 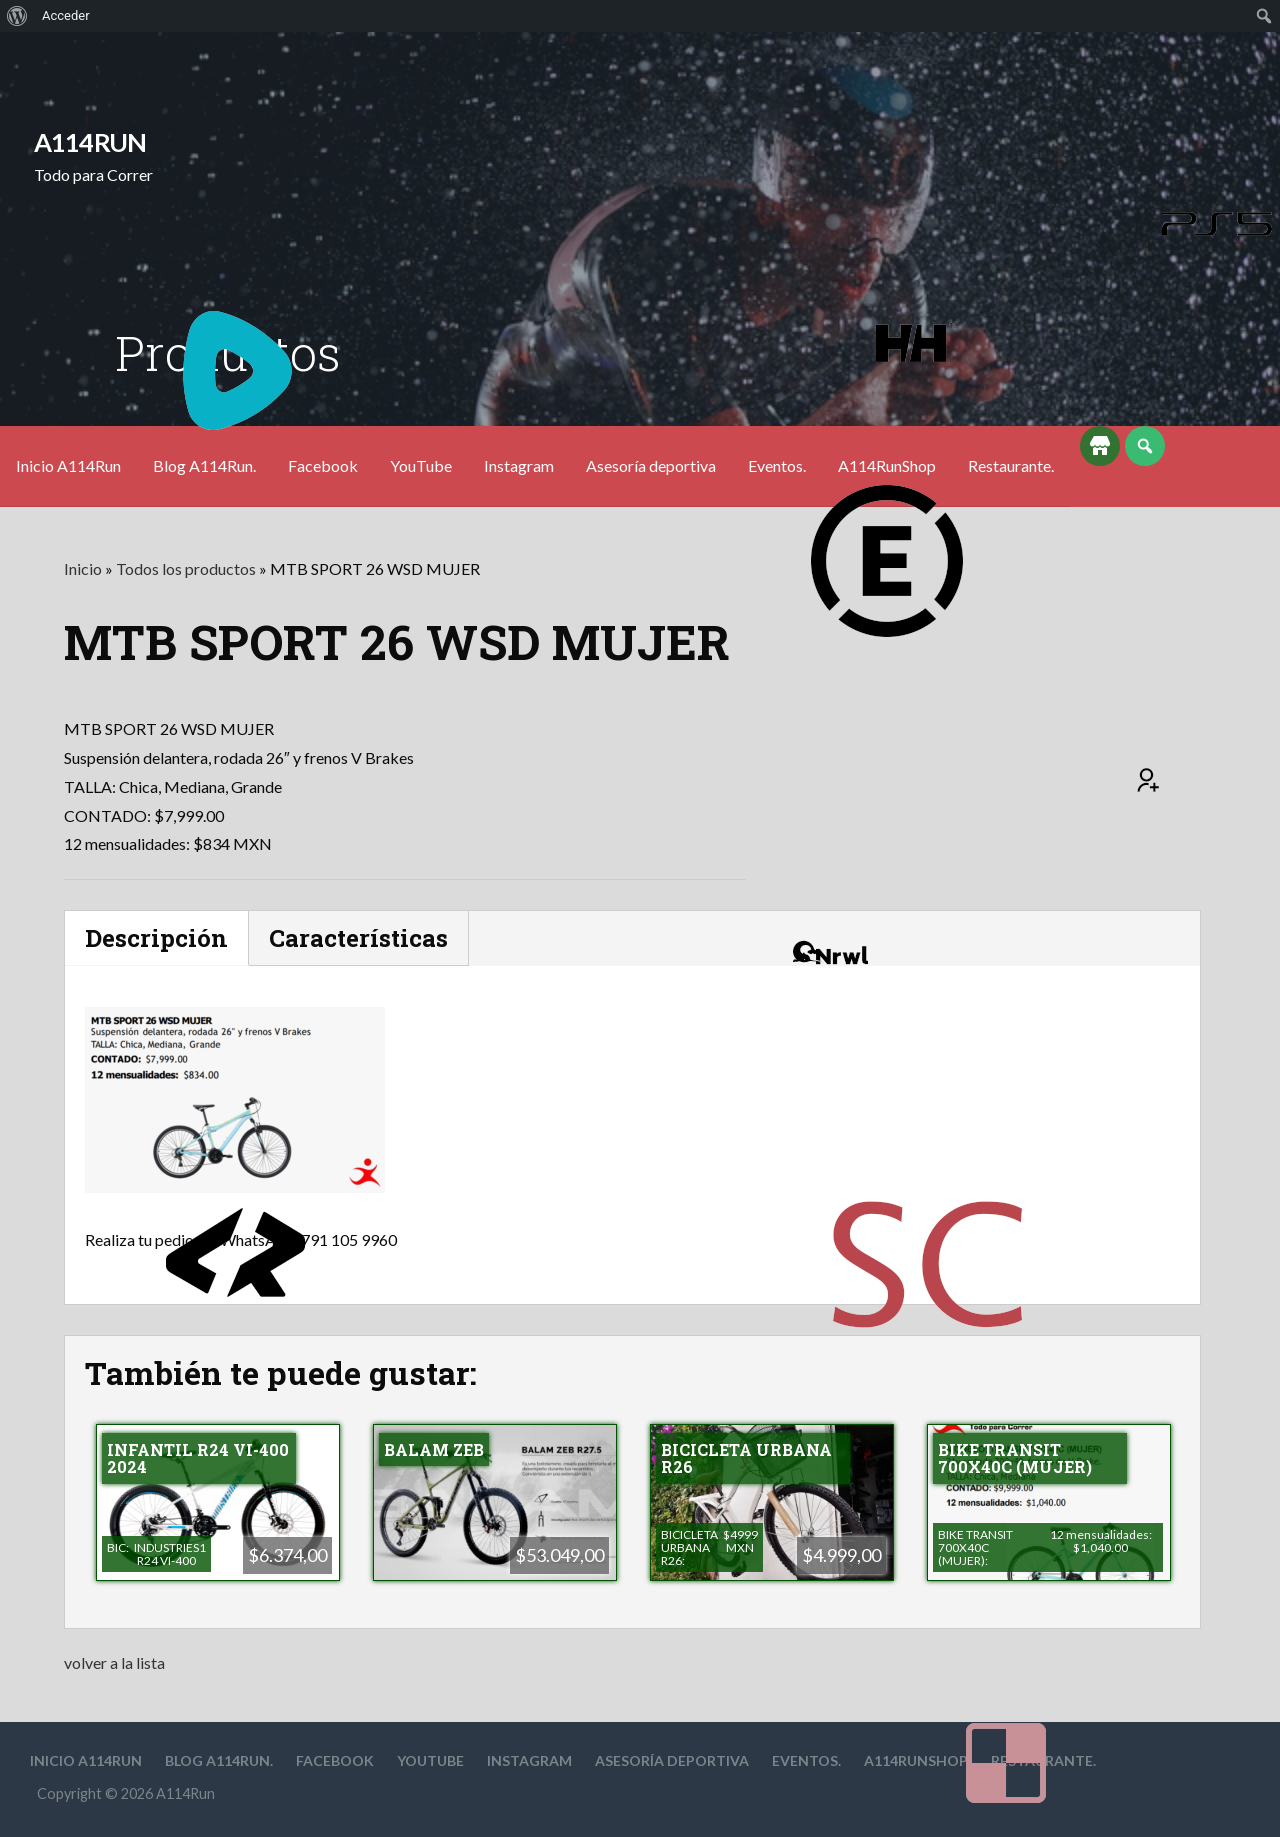 What do you see at coordinates (1217, 224) in the screenshot?
I see `PlayStation 5 brand logo` at bounding box center [1217, 224].